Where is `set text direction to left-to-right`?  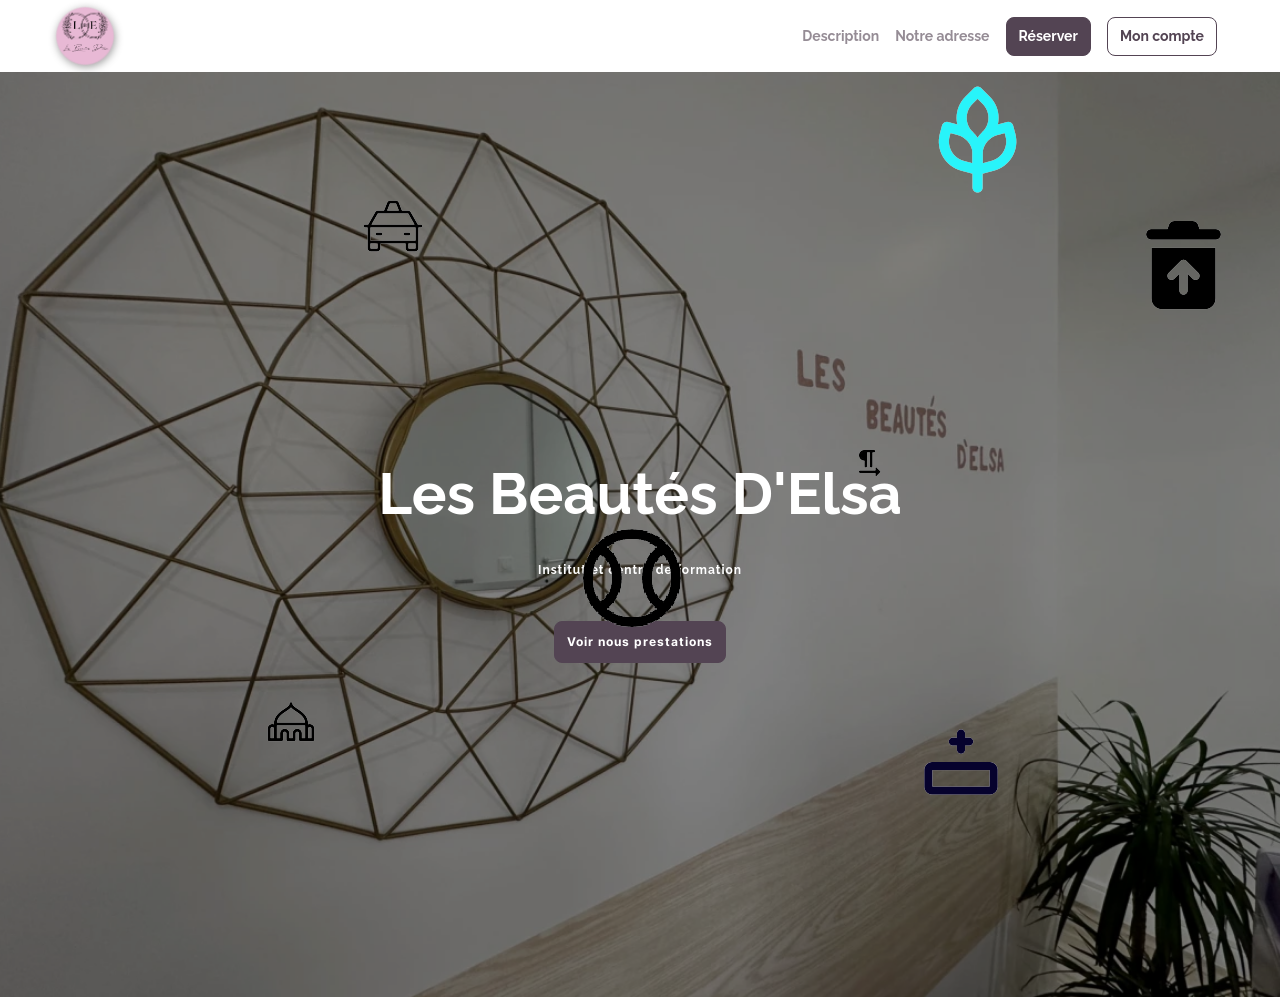
set text direction to left-to-right is located at coordinates (868, 463).